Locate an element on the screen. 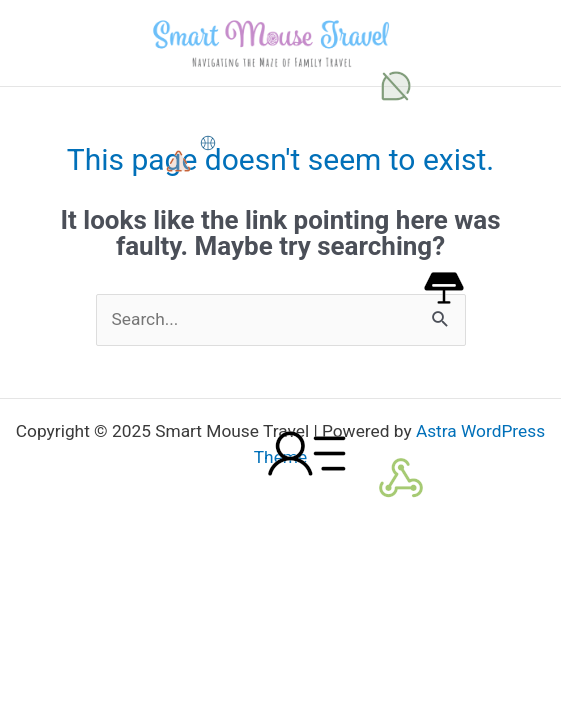 Image resolution: width=561 pixels, height=720 pixels. view user directory or contact list is located at coordinates (305, 453).